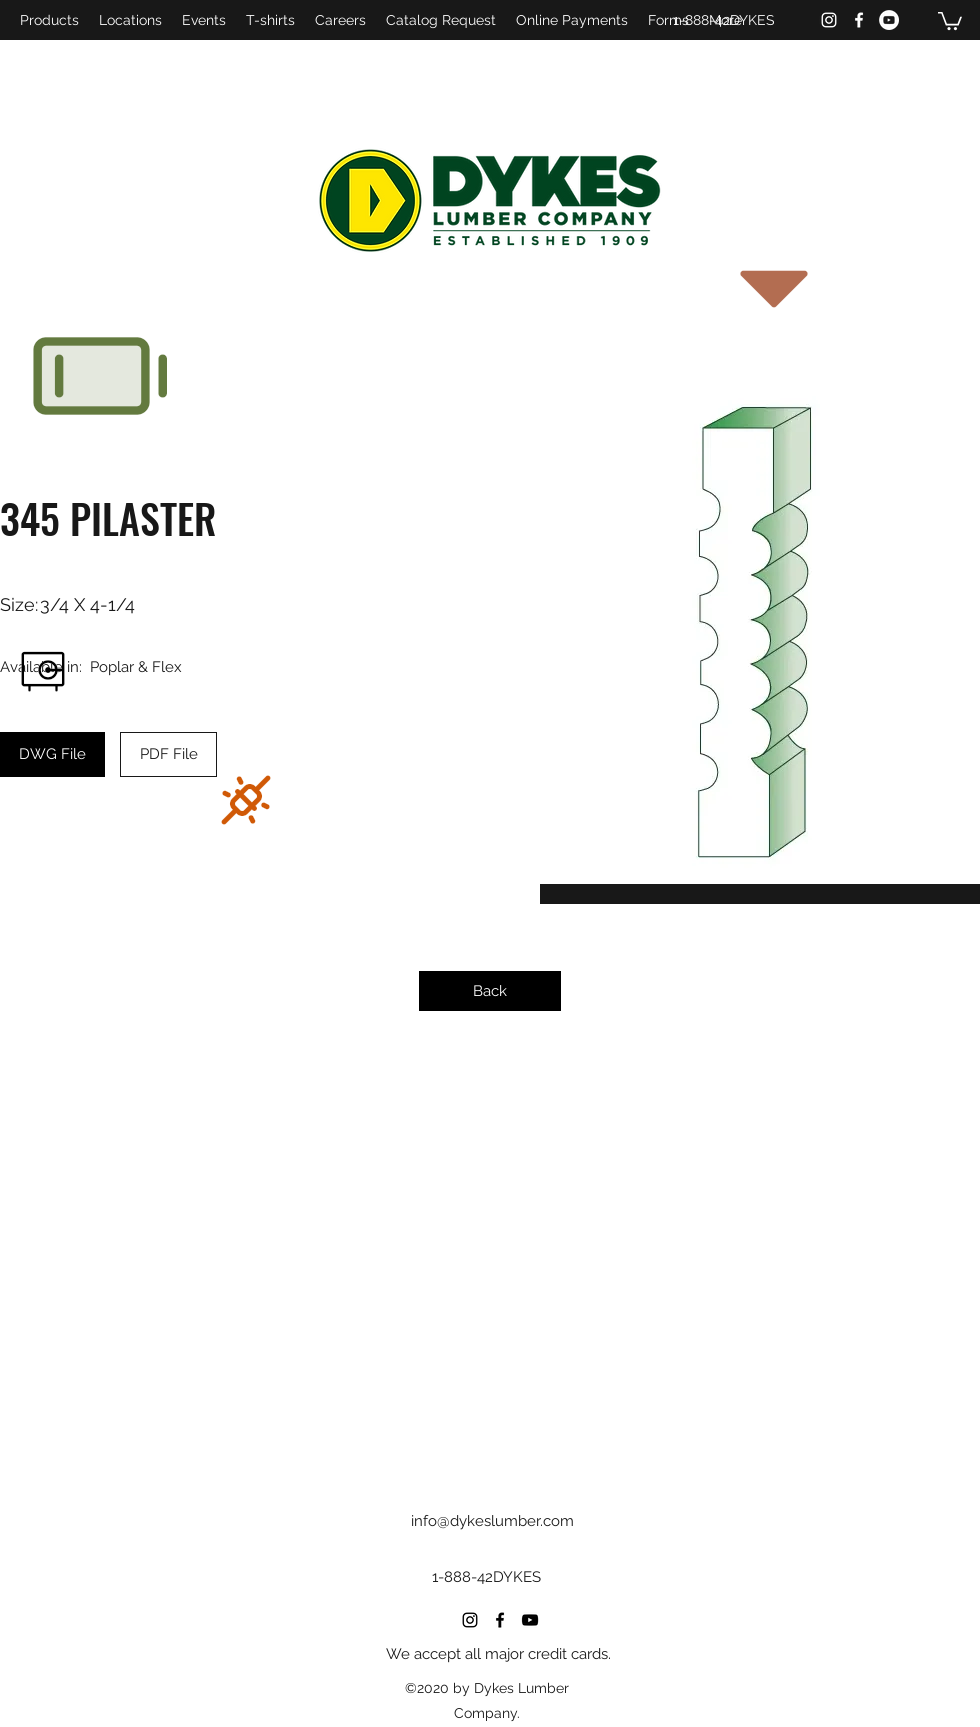 The width and height of the screenshot is (980, 1727). Describe the element at coordinates (43, 670) in the screenshot. I see `access secure storage or vault` at that location.